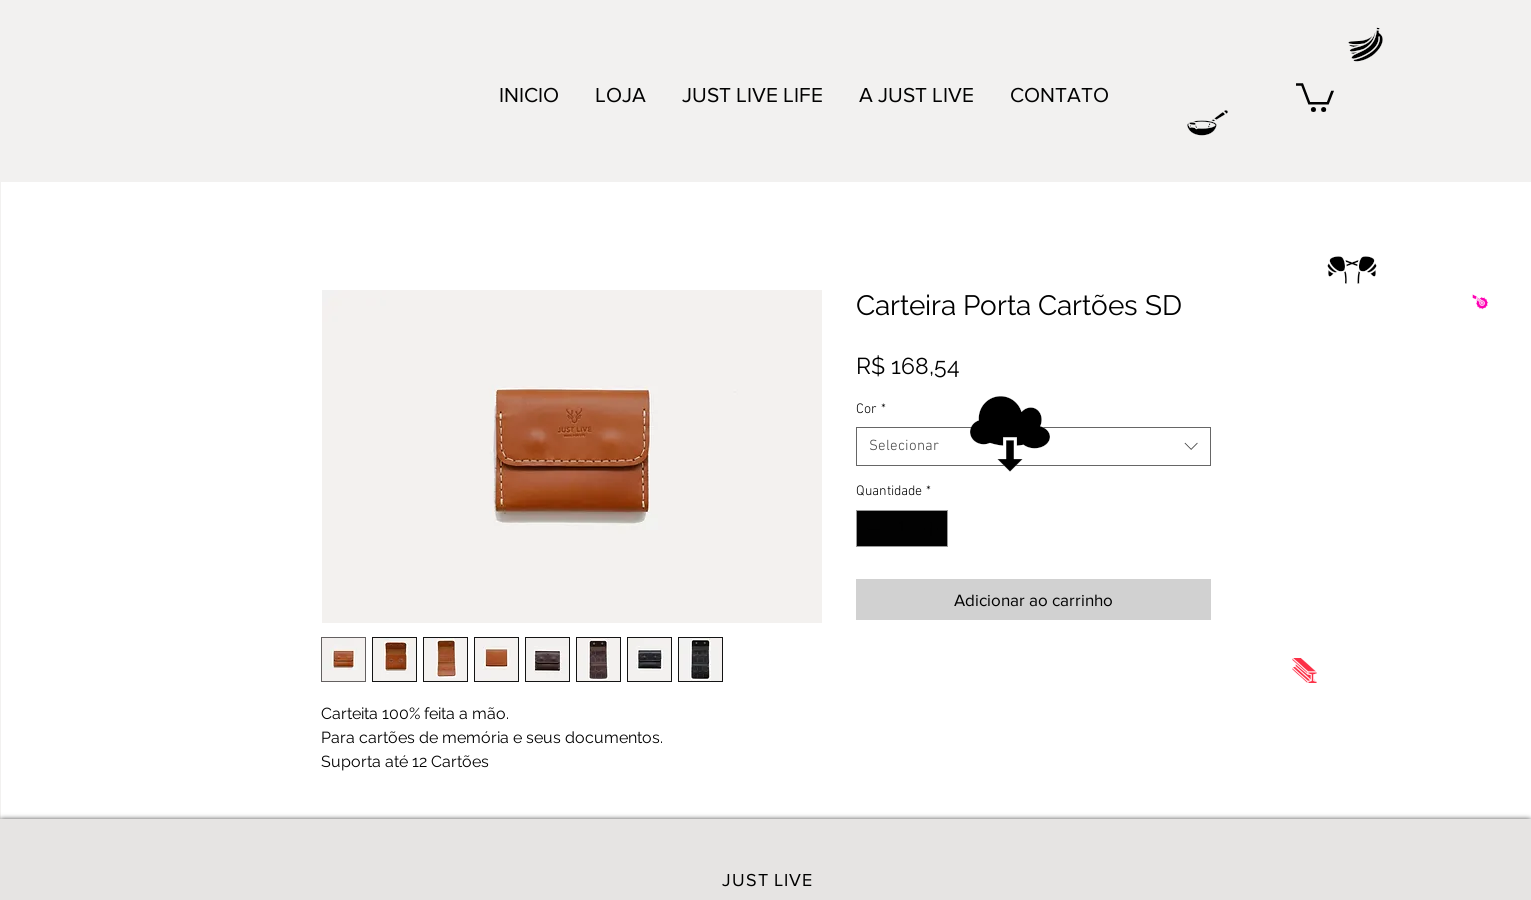  What do you see at coordinates (1010, 434) in the screenshot?
I see `download file from cloud storage` at bounding box center [1010, 434].